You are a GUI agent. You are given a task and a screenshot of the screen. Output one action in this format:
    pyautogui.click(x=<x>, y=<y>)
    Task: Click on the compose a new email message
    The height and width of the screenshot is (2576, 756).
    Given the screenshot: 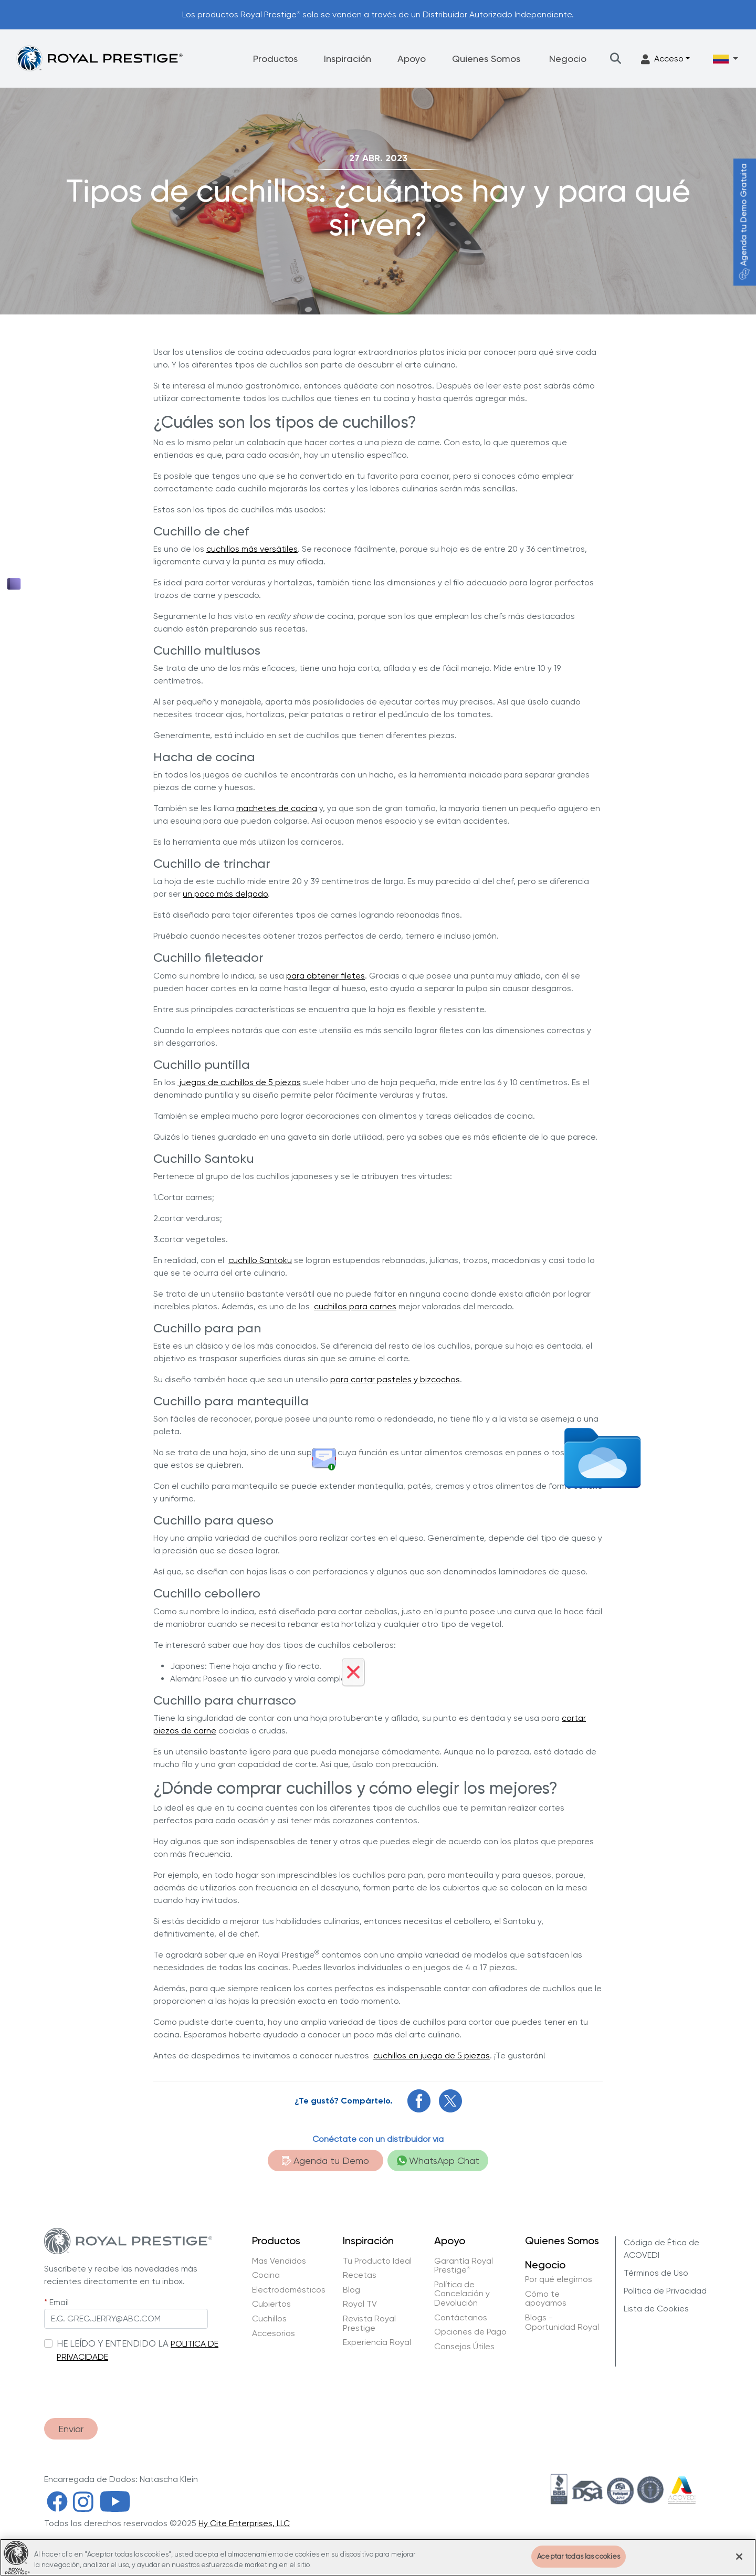 What is the action you would take?
    pyautogui.click(x=324, y=1458)
    